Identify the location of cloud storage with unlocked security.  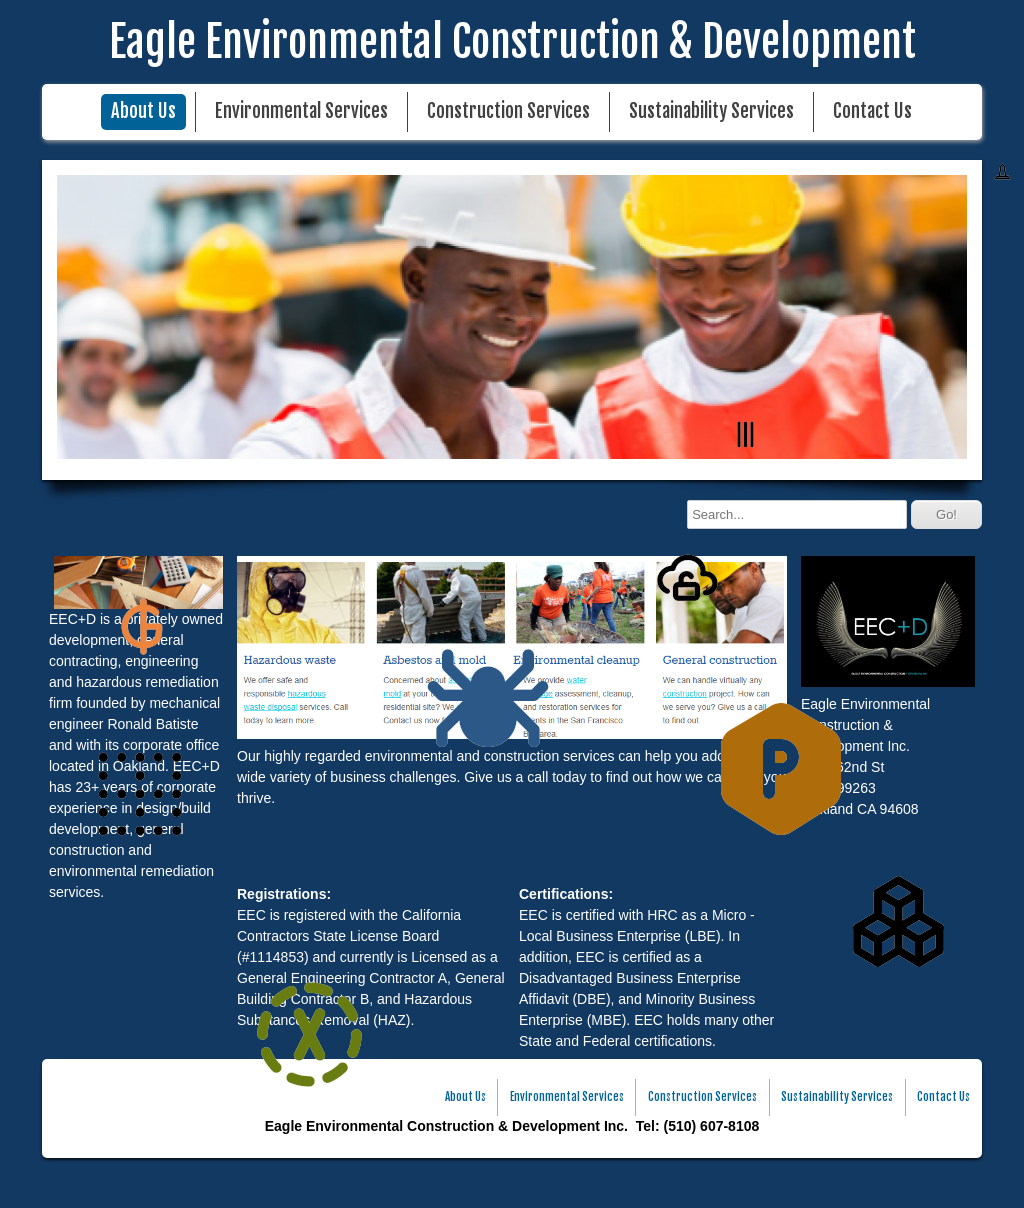
(686, 576).